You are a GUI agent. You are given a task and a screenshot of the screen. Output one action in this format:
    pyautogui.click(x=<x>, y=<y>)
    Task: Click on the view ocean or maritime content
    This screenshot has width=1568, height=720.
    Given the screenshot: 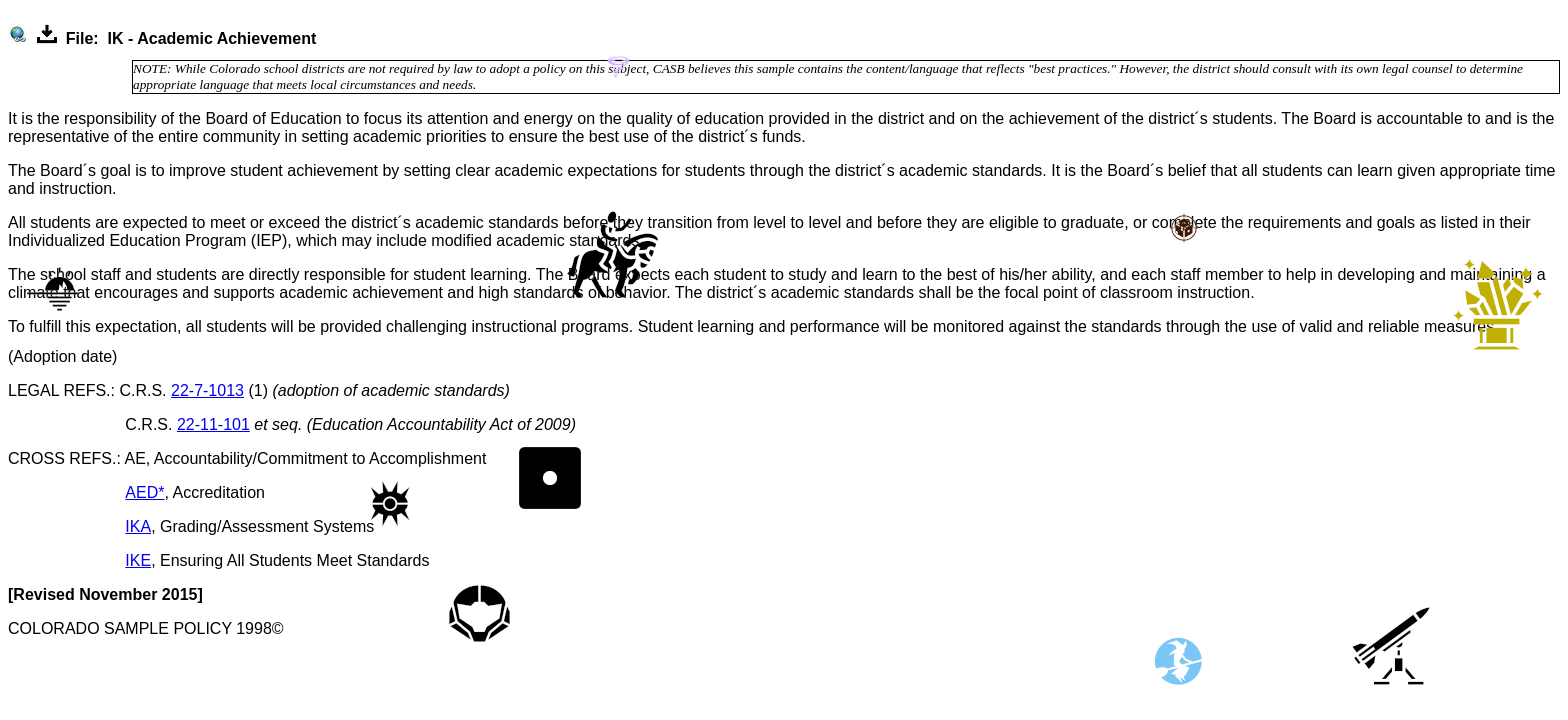 What is the action you would take?
    pyautogui.click(x=52, y=286)
    